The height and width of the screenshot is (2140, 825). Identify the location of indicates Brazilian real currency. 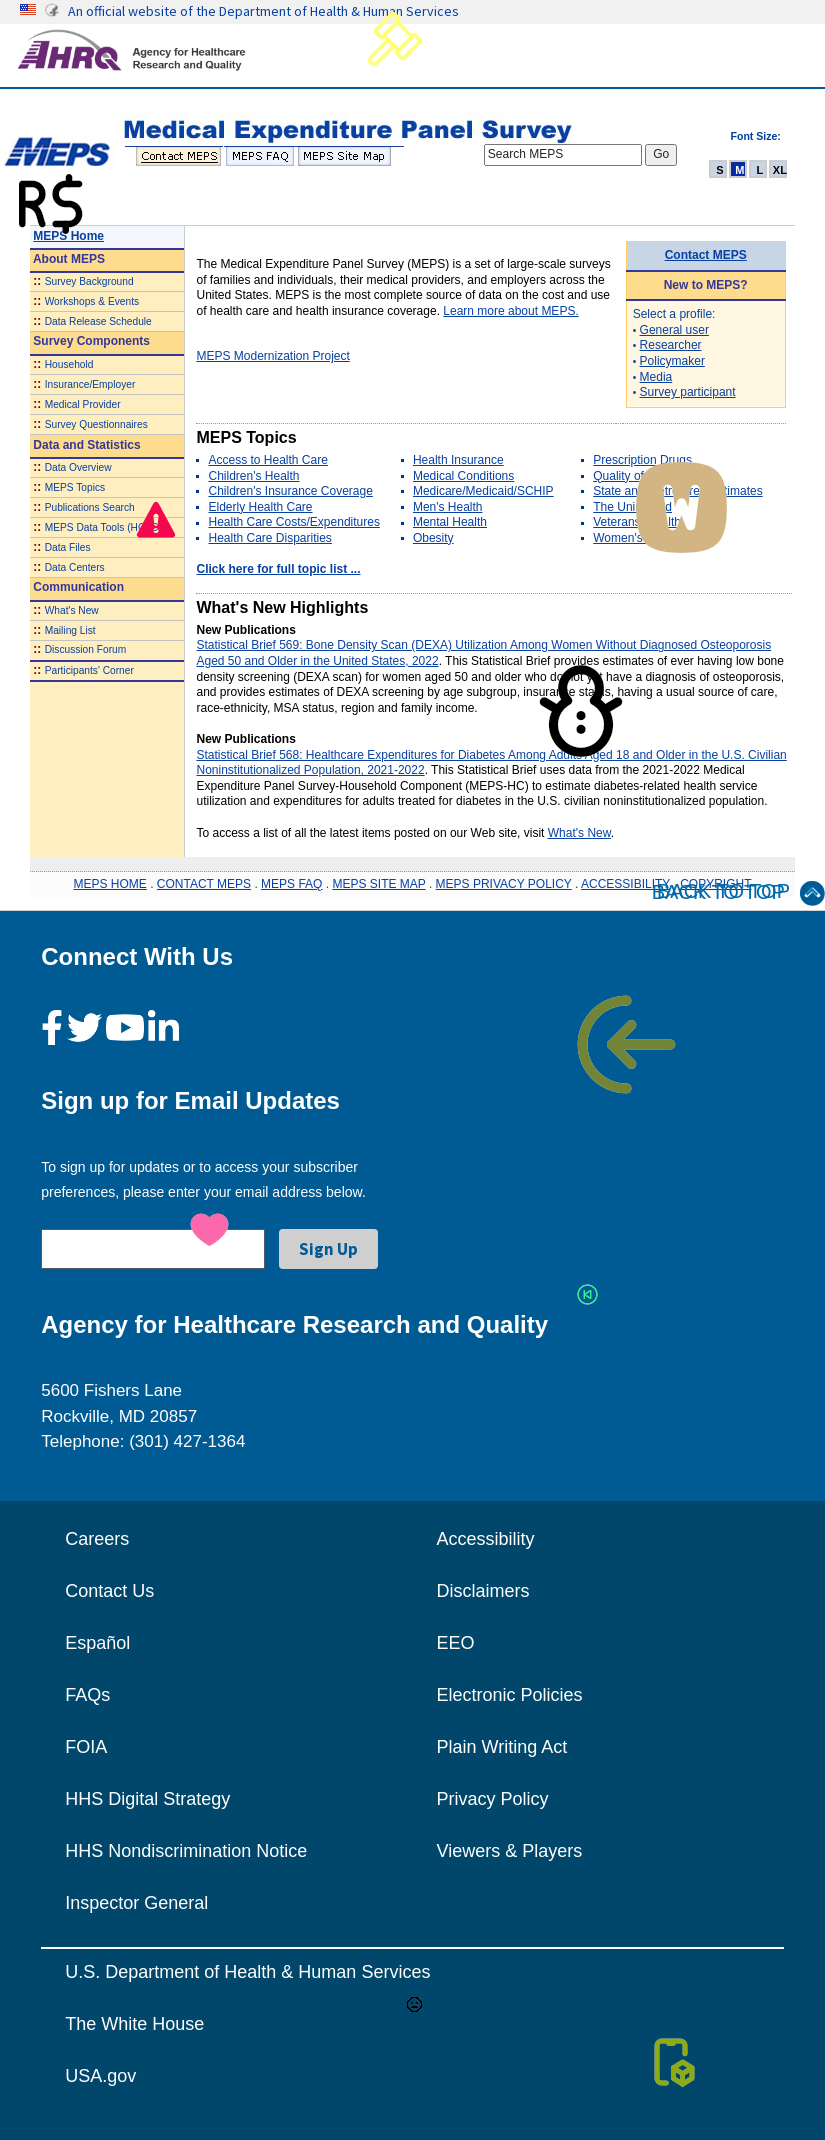
(49, 204).